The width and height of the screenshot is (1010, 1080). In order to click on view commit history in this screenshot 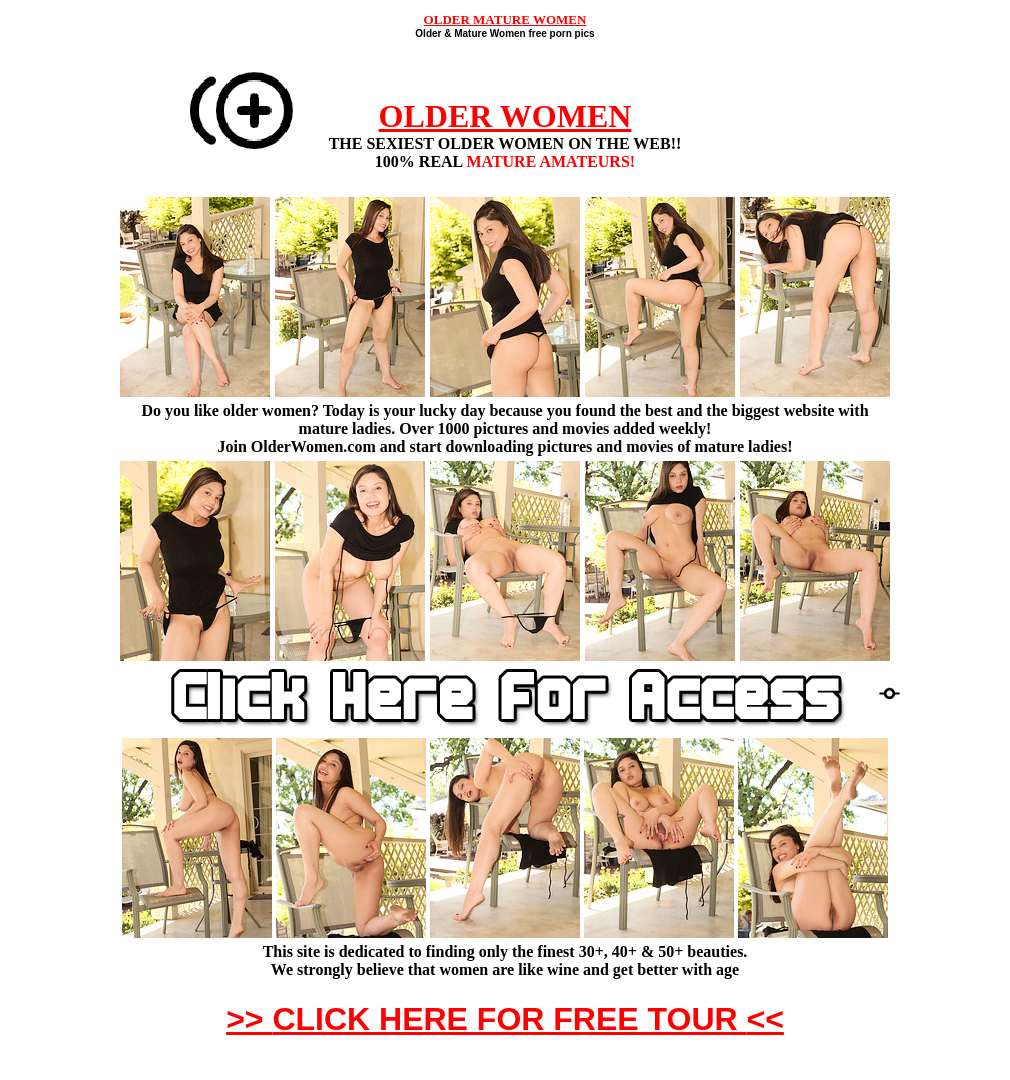, I will do `click(889, 693)`.